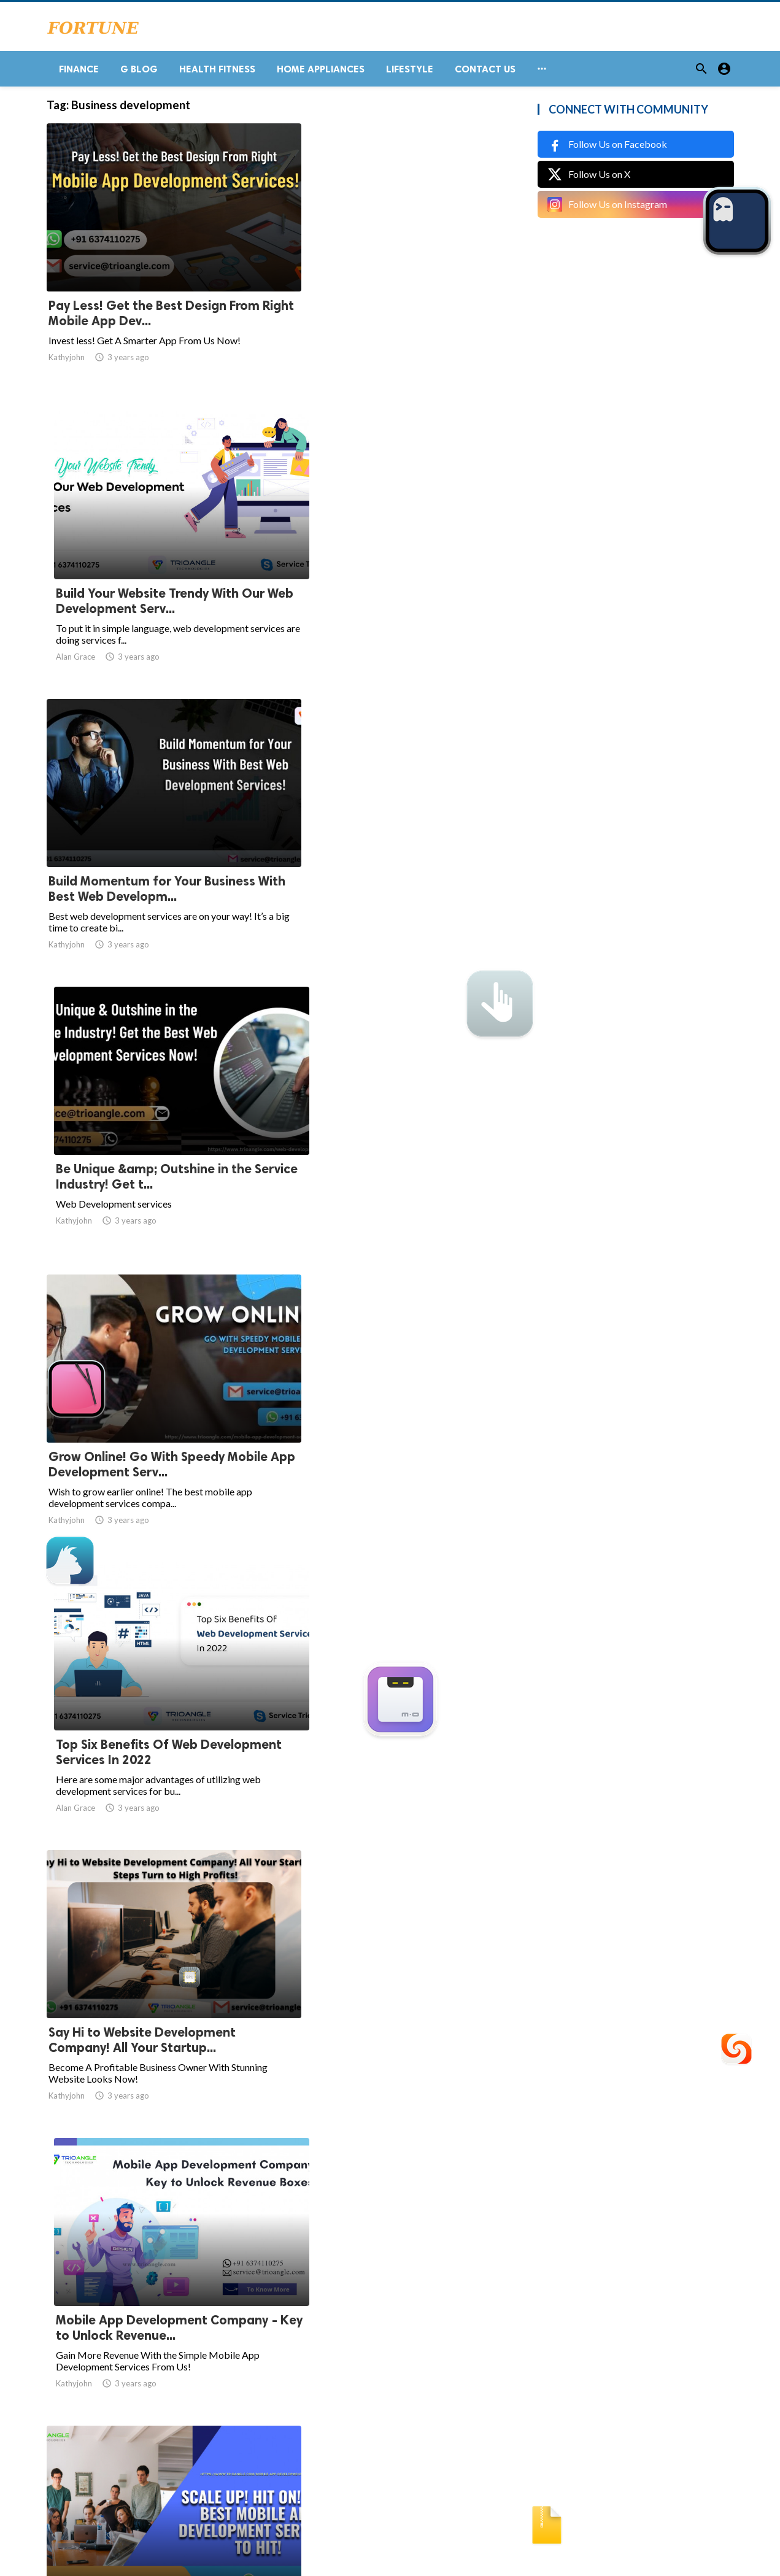 This screenshot has height=2576, width=780. Describe the element at coordinates (736, 2049) in the screenshot. I see `open meld file comparison tool` at that location.